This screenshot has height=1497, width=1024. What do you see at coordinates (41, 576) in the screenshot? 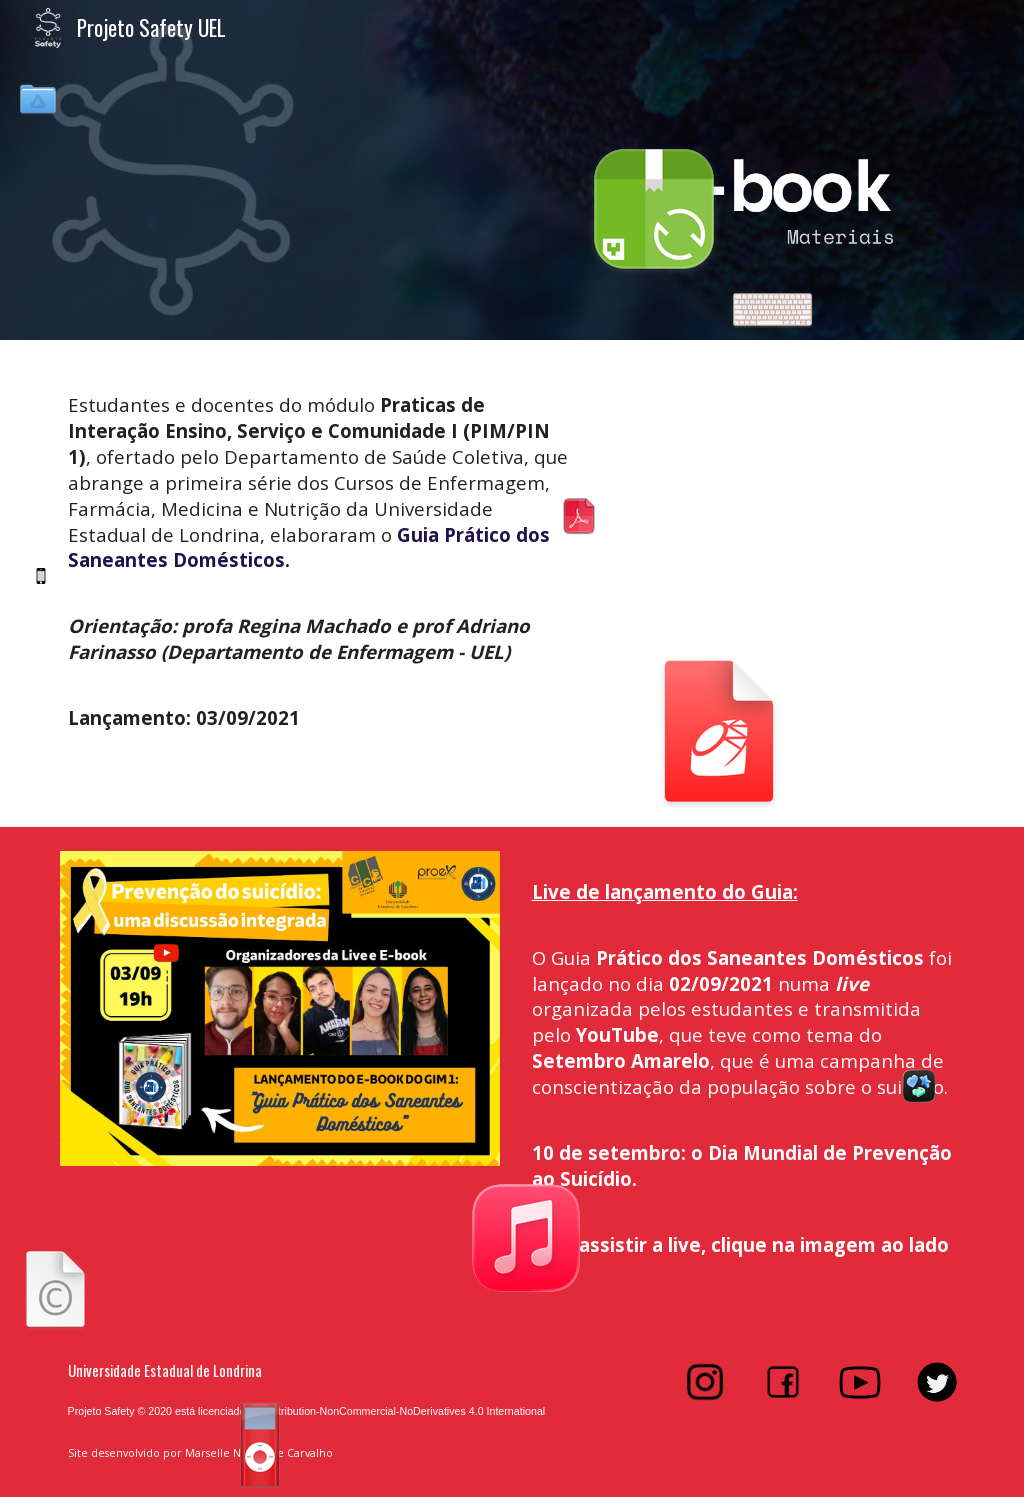
I see `iPod Touch device in sidebar navigation` at bounding box center [41, 576].